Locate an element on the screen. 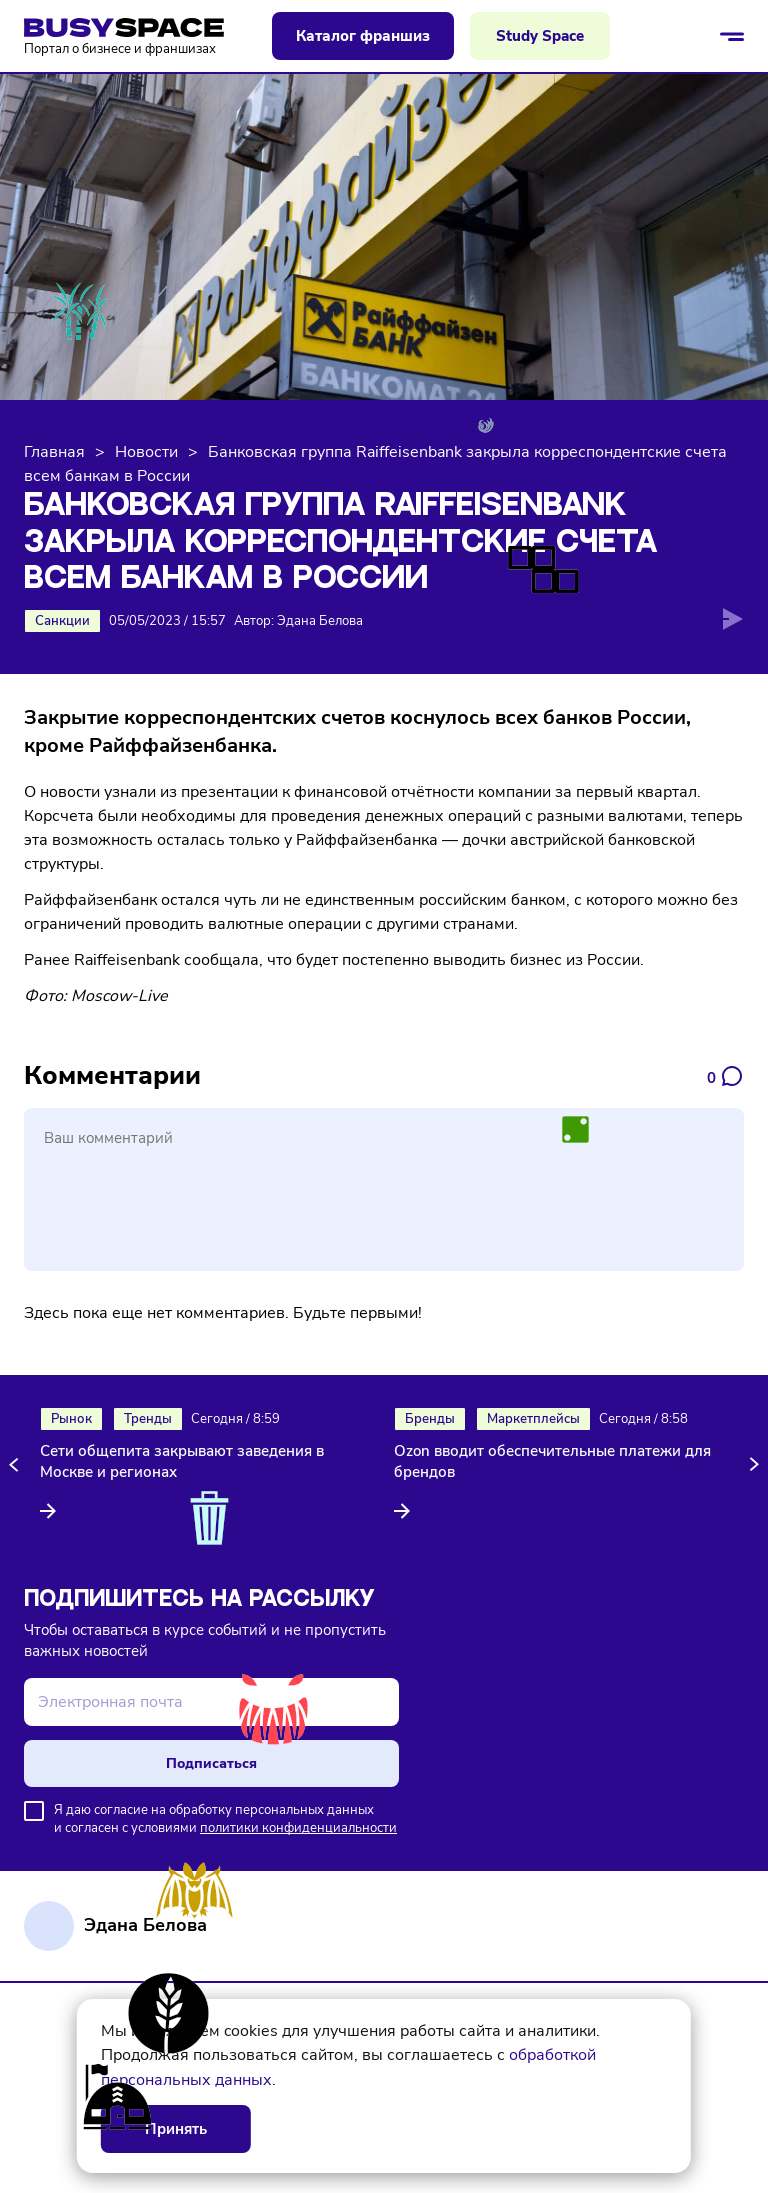 The width and height of the screenshot is (768, 2193). indicates sugar cane crop or ingredient is located at coordinates (80, 311).